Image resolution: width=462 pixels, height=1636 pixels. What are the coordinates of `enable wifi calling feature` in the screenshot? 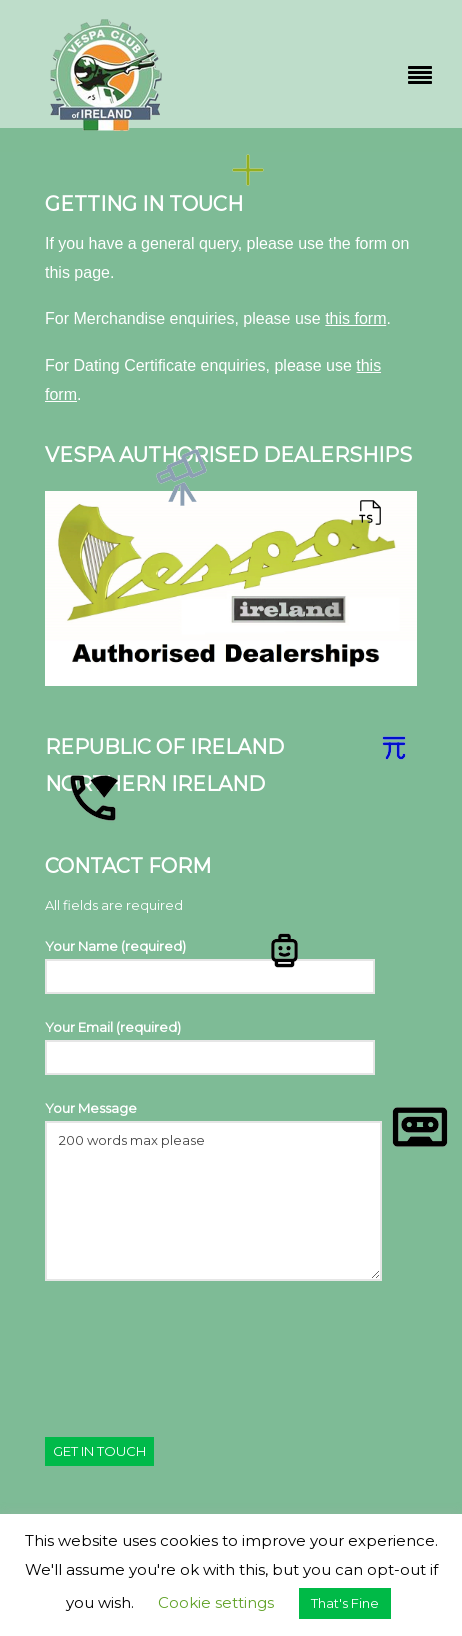 It's located at (93, 798).